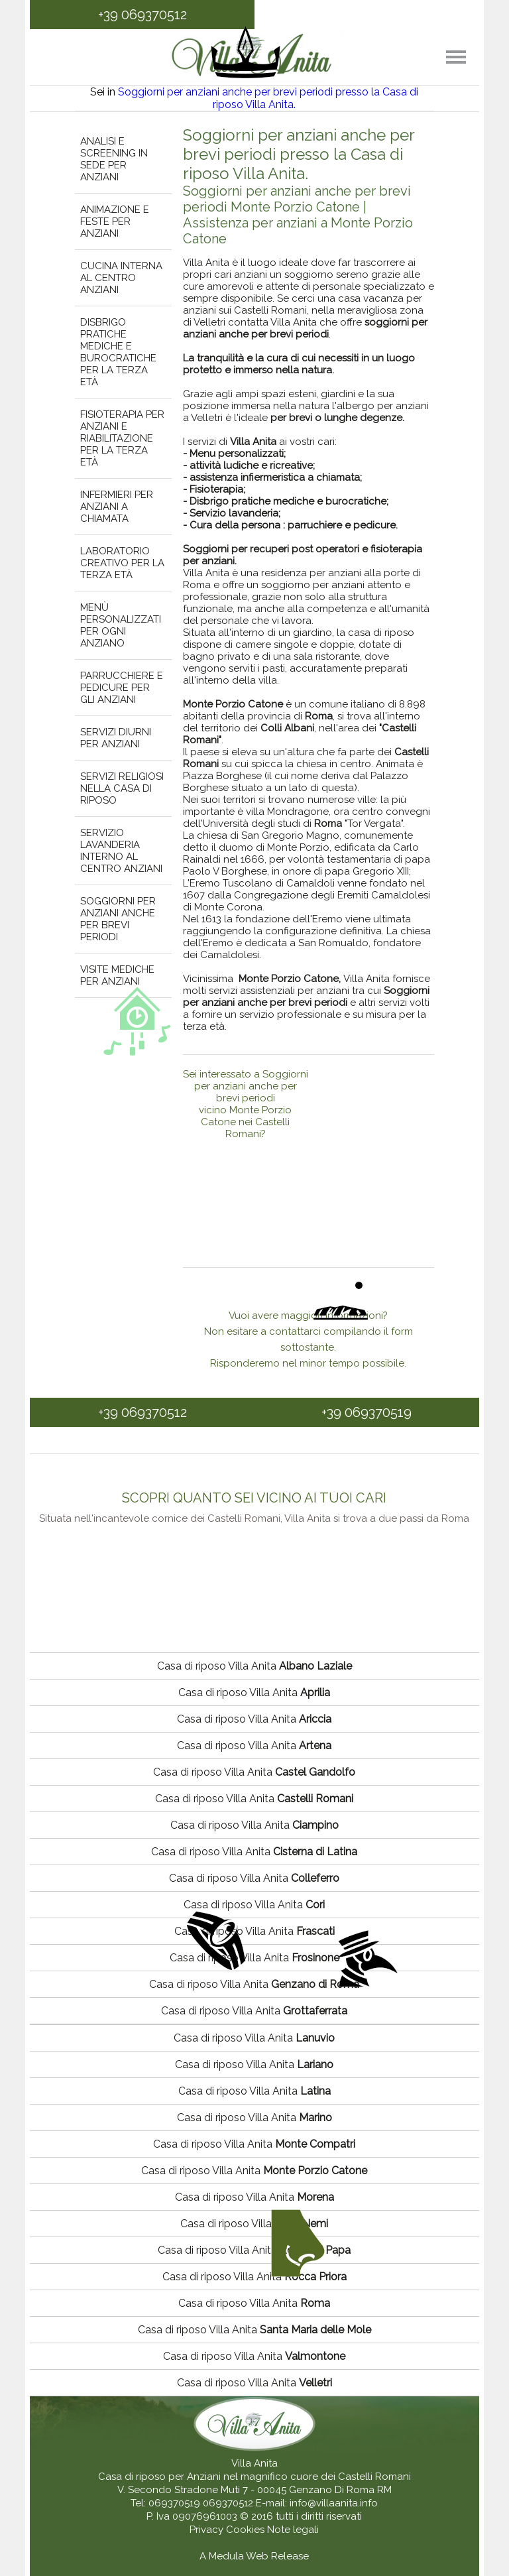  What do you see at coordinates (305, 2243) in the screenshot?
I see `access scent or fragrance settings` at bounding box center [305, 2243].